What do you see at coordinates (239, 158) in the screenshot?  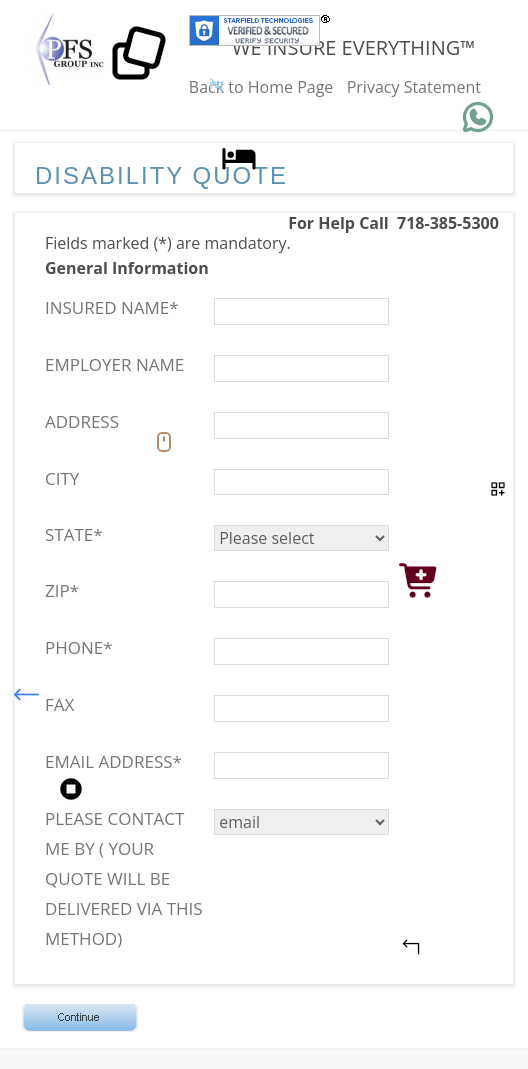 I see `book a hotel or accommodation` at bounding box center [239, 158].